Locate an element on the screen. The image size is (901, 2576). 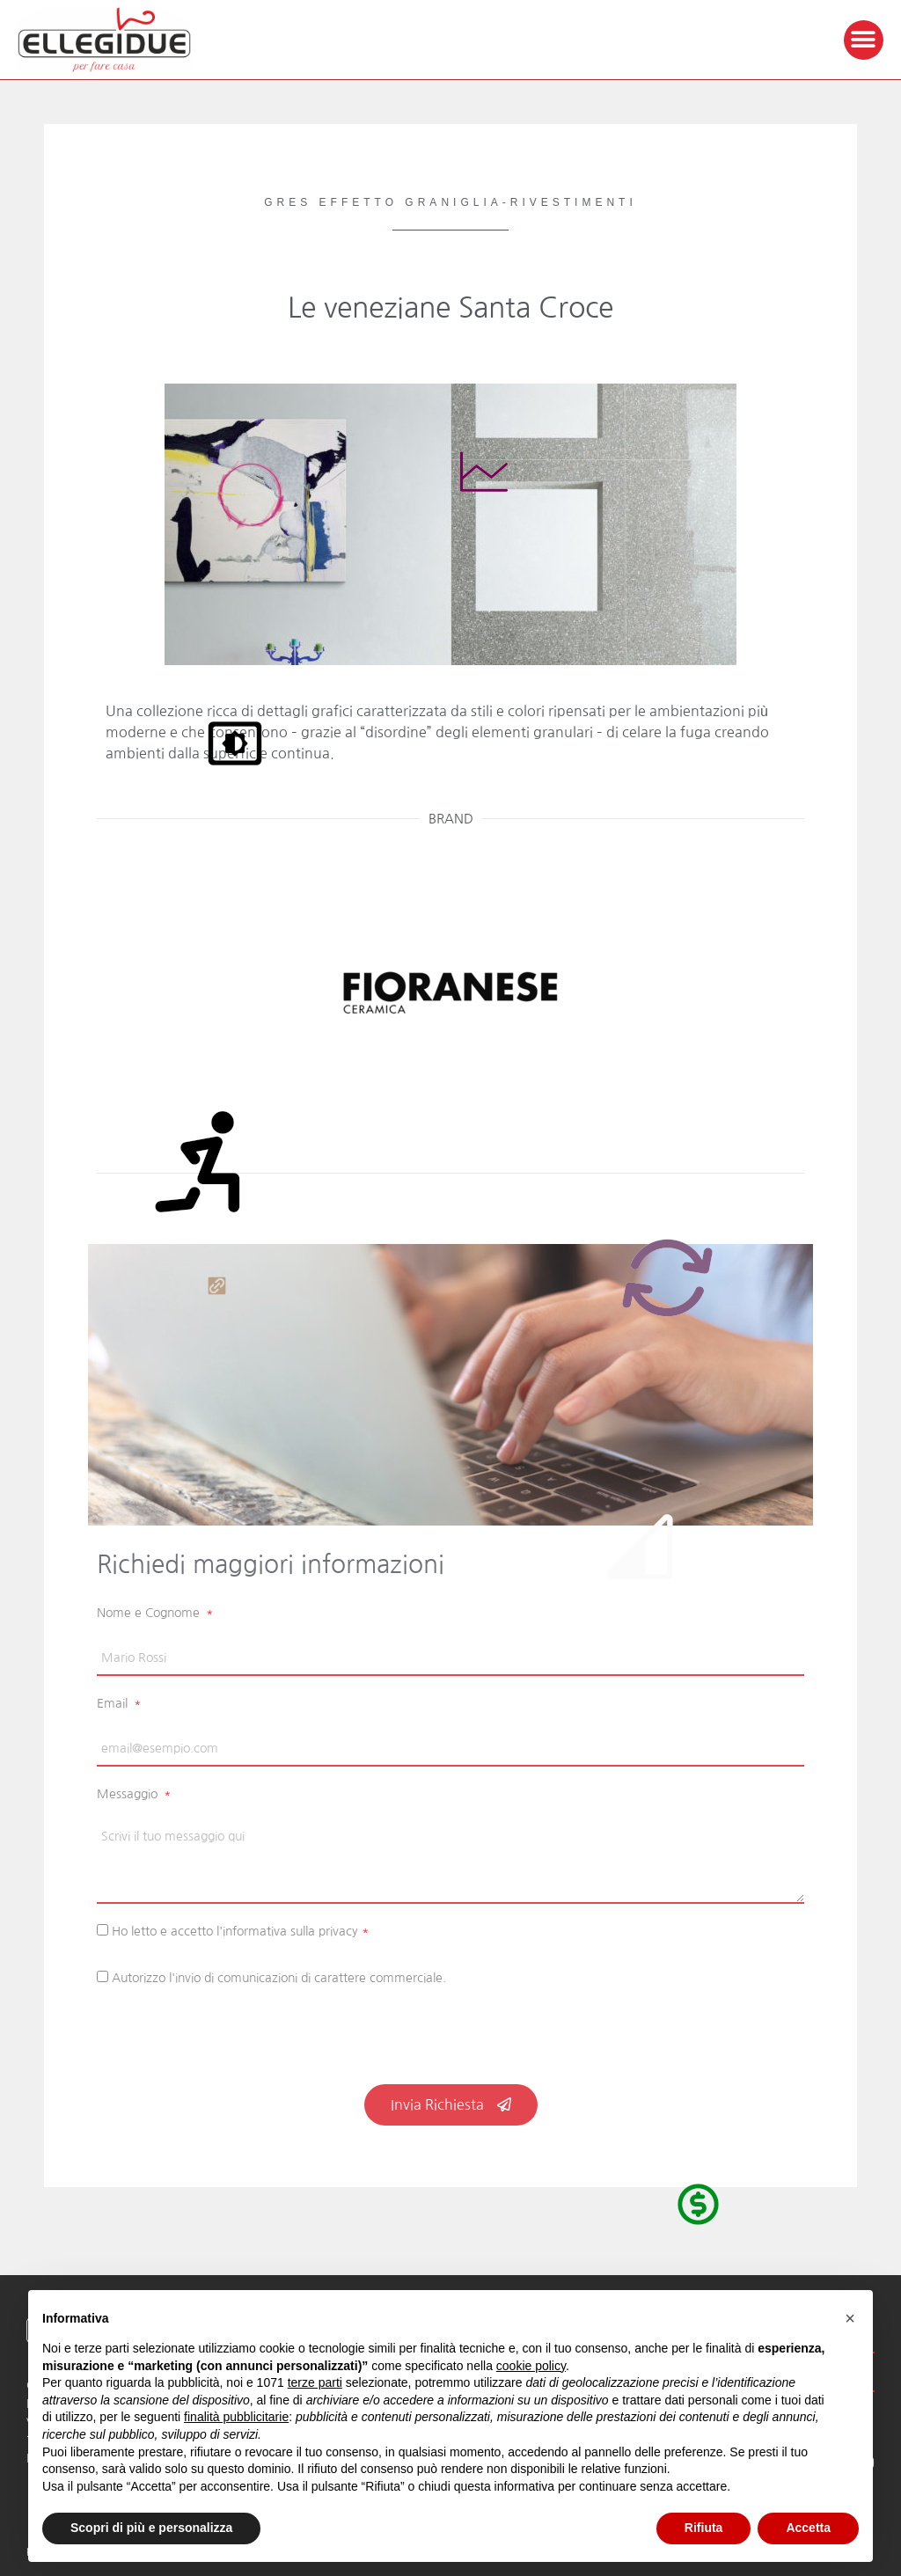
view account balance or financial summary is located at coordinates (698, 2204).